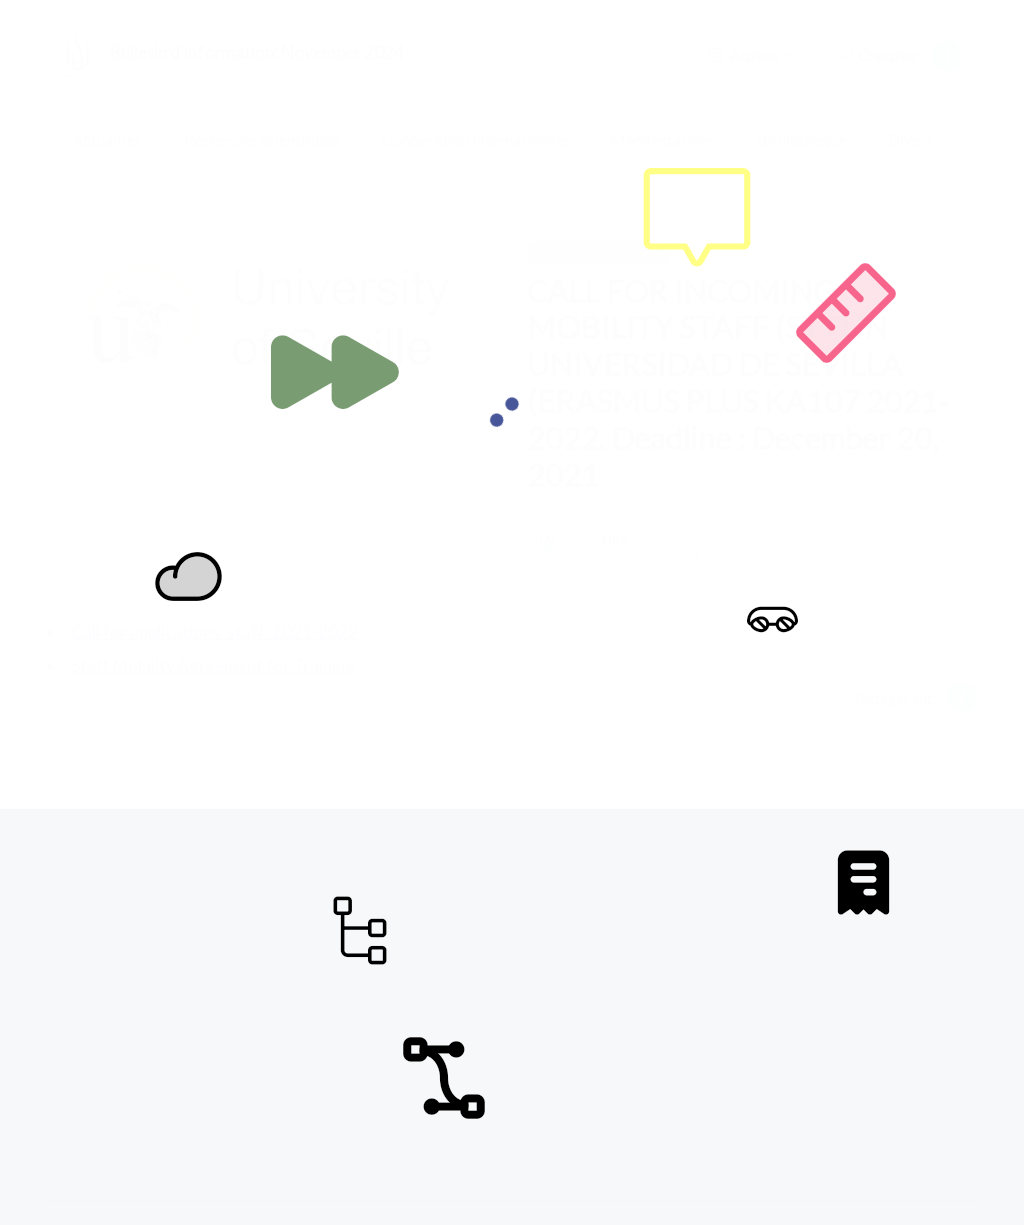  Describe the element at coordinates (357, 930) in the screenshot. I see `view hierarchical tree structure` at that location.